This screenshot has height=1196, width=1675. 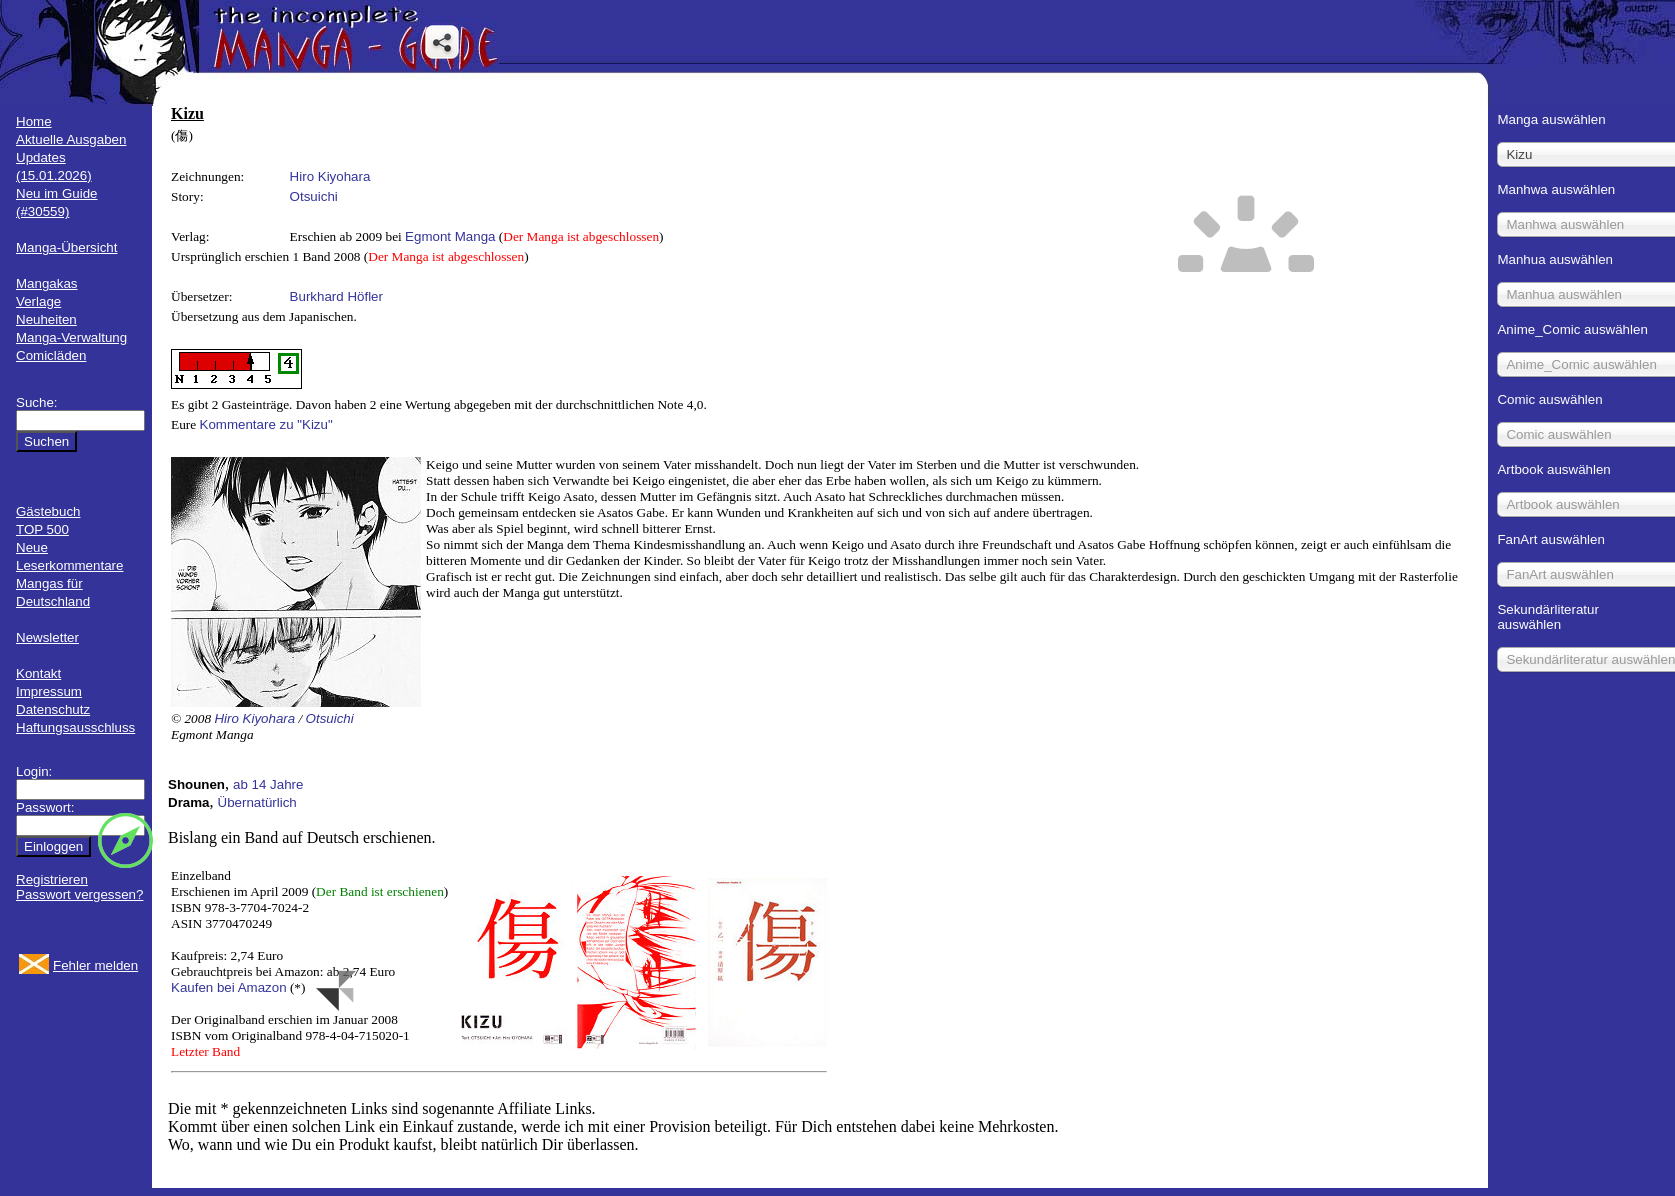 What do you see at coordinates (336, 991) in the screenshot?
I see `open the adwaita demo application` at bounding box center [336, 991].